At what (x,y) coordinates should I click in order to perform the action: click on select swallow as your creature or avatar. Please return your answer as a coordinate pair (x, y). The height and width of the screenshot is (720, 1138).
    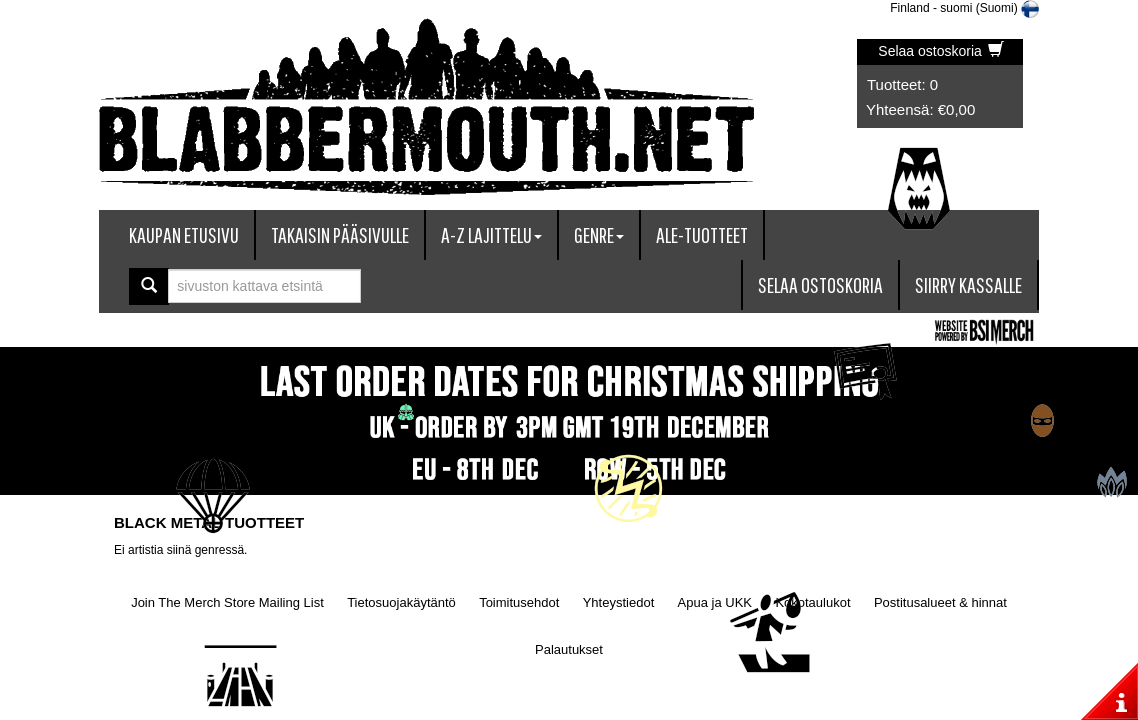
    Looking at the image, I should click on (920, 188).